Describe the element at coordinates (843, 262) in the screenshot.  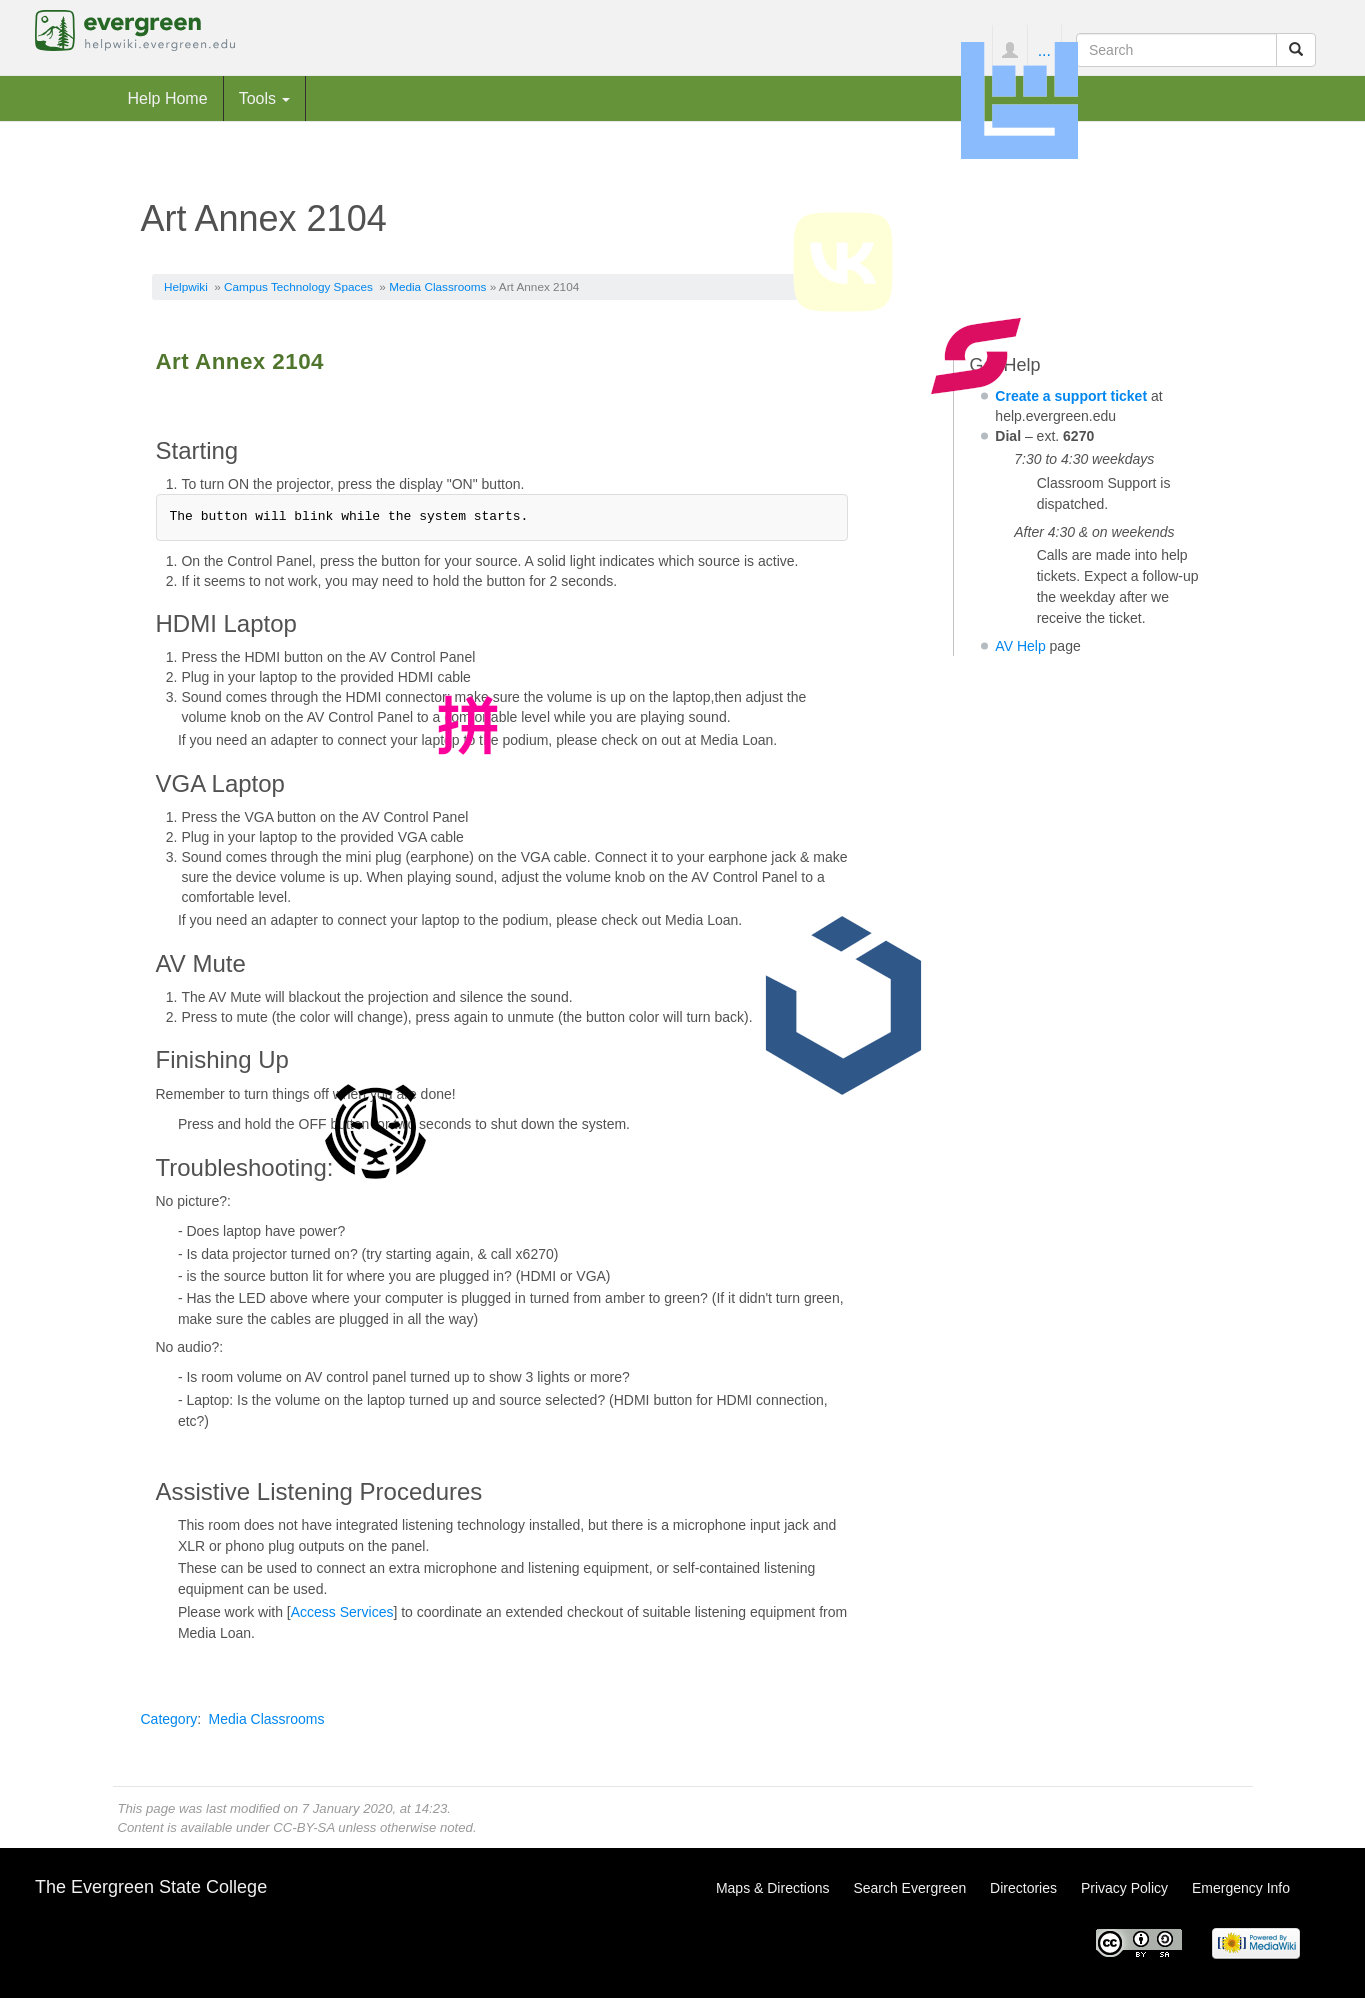
I see `open VK social network app` at that location.